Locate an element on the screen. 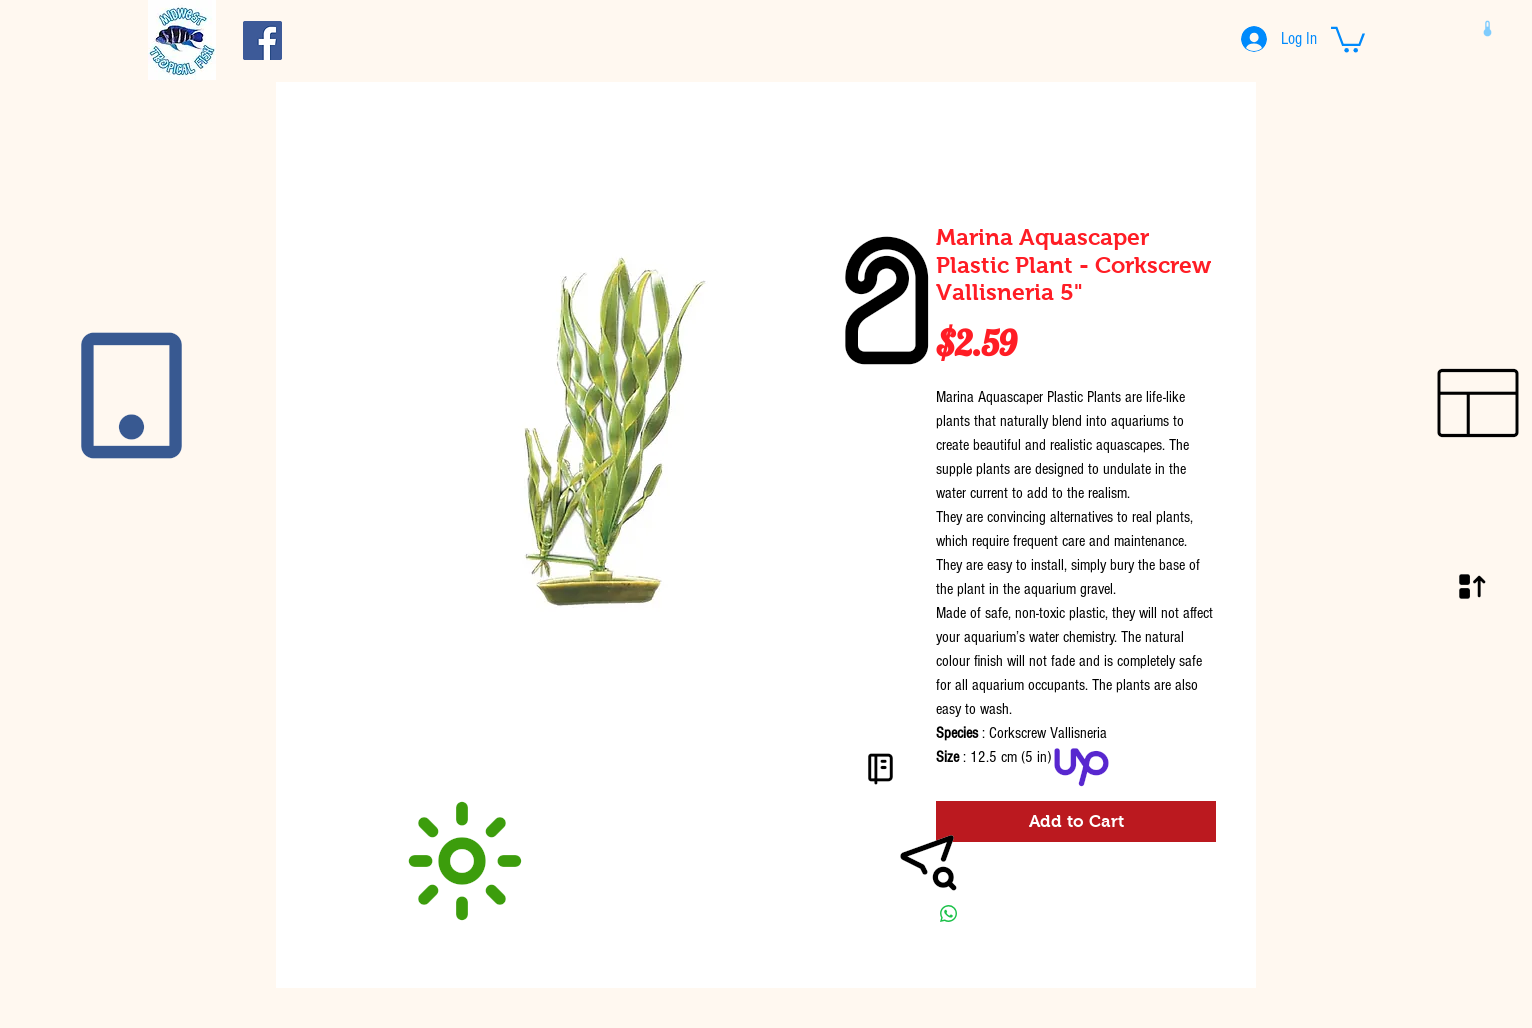 The height and width of the screenshot is (1028, 1532). open your notebook or notes is located at coordinates (880, 767).